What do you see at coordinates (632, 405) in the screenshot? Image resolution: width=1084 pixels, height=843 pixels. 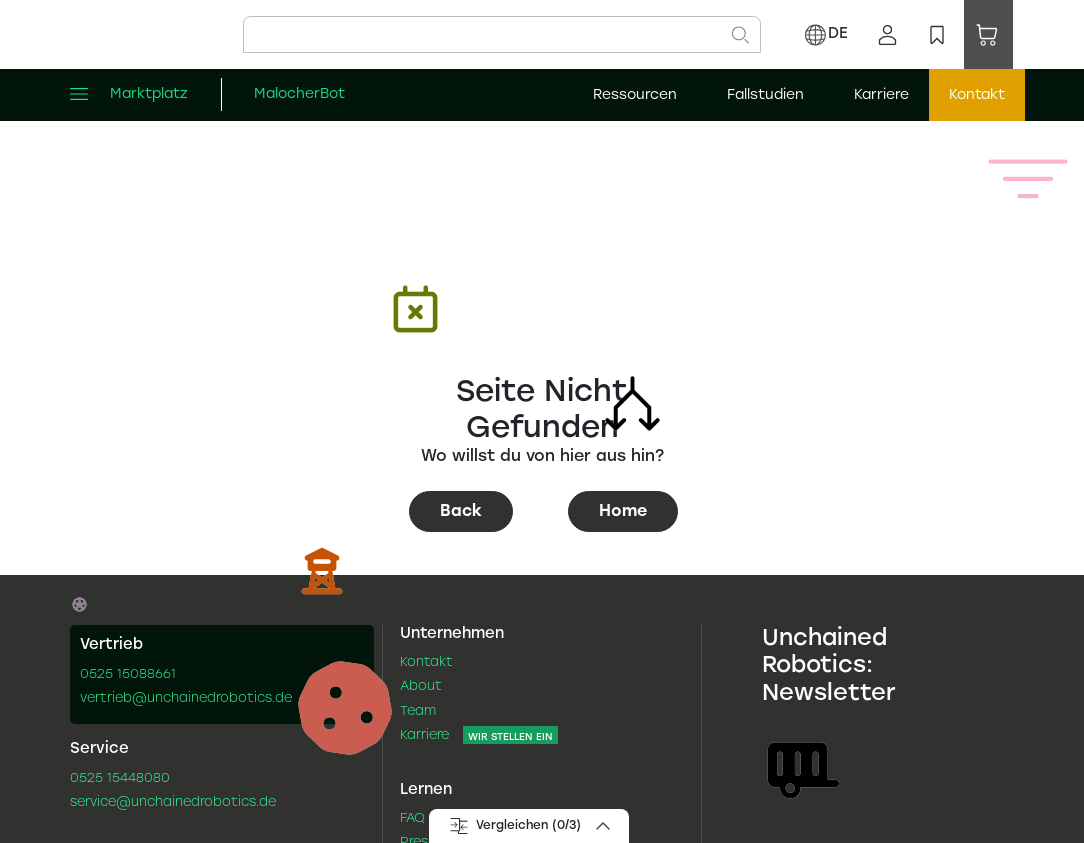 I see `split content into multiple paths` at bounding box center [632, 405].